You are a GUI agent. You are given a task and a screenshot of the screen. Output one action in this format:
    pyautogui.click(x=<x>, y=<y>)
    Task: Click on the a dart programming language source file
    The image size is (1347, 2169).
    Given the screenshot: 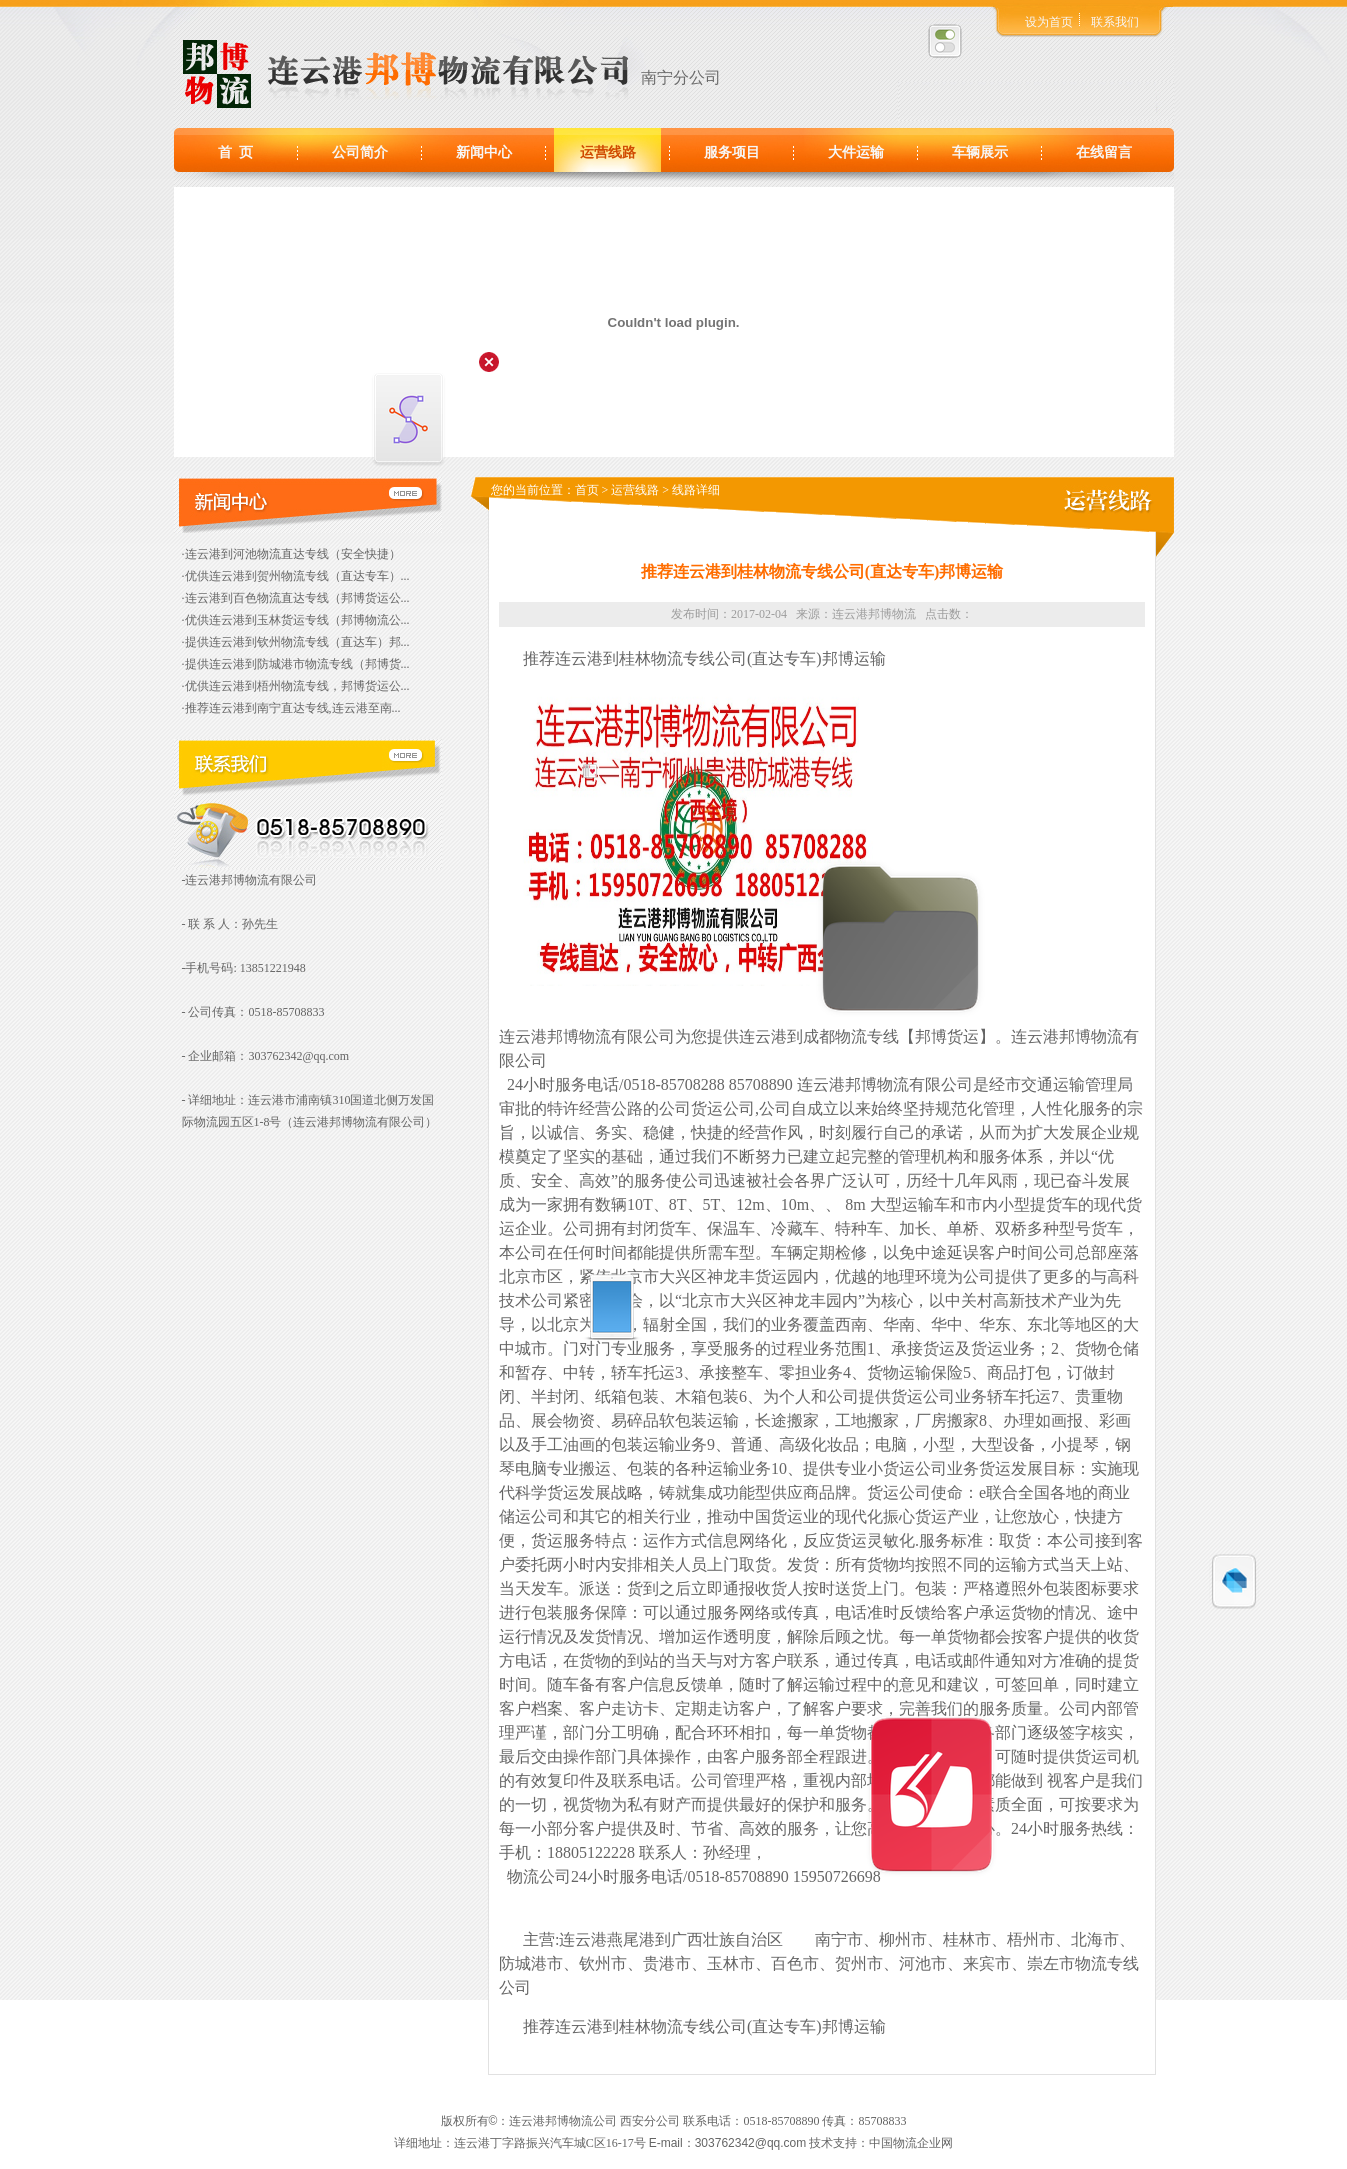 What is the action you would take?
    pyautogui.click(x=1234, y=1581)
    